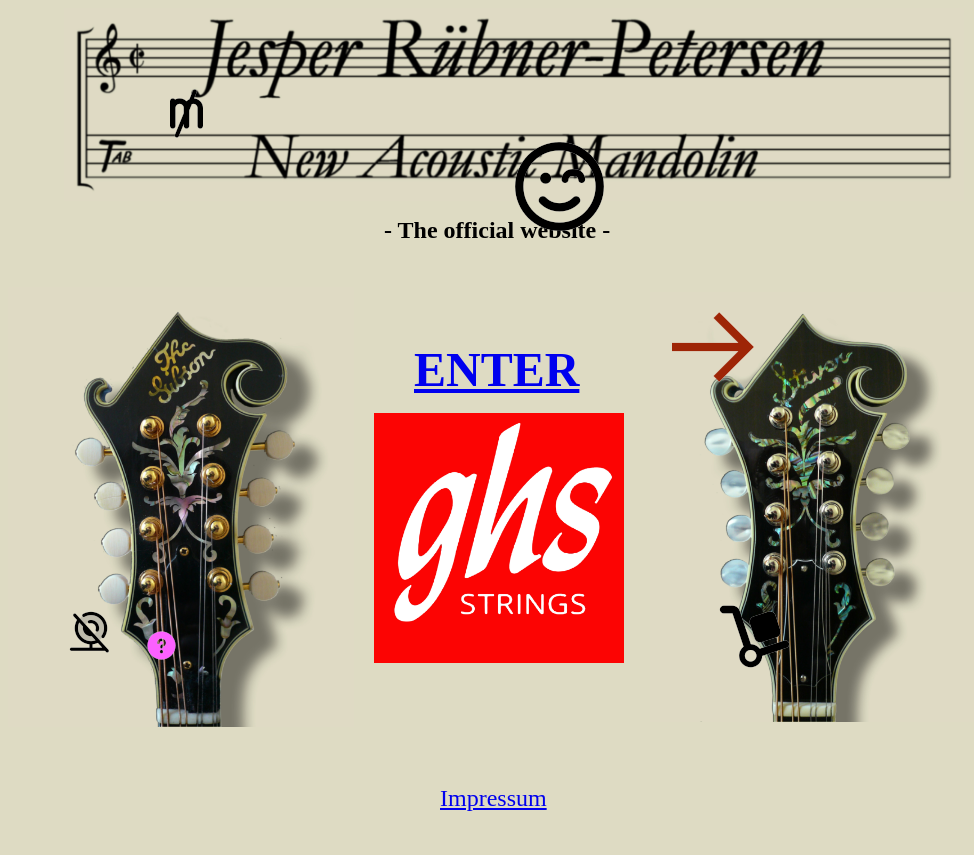 Image resolution: width=974 pixels, height=855 pixels. Describe the element at coordinates (754, 636) in the screenshot. I see `access shipping or delivery options` at that location.